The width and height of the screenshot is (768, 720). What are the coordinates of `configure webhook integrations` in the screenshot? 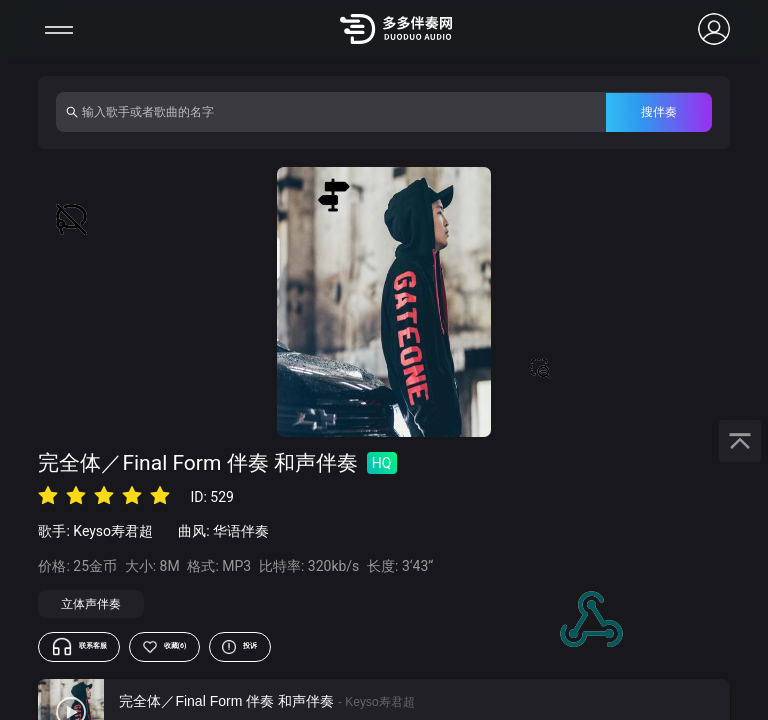 It's located at (591, 622).